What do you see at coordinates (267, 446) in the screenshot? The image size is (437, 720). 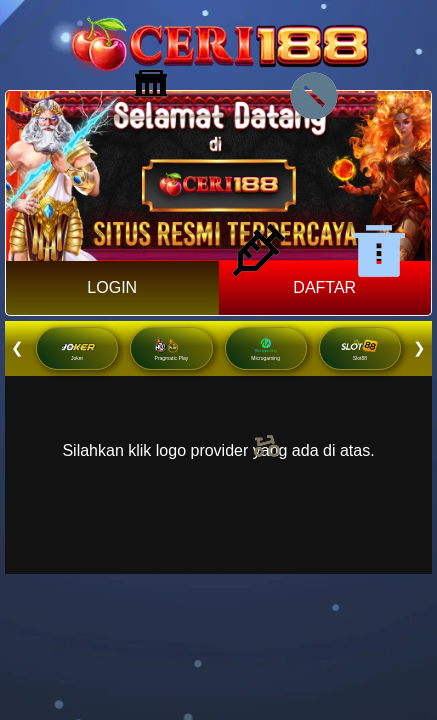 I see `access bike rental or sharing services` at bounding box center [267, 446].